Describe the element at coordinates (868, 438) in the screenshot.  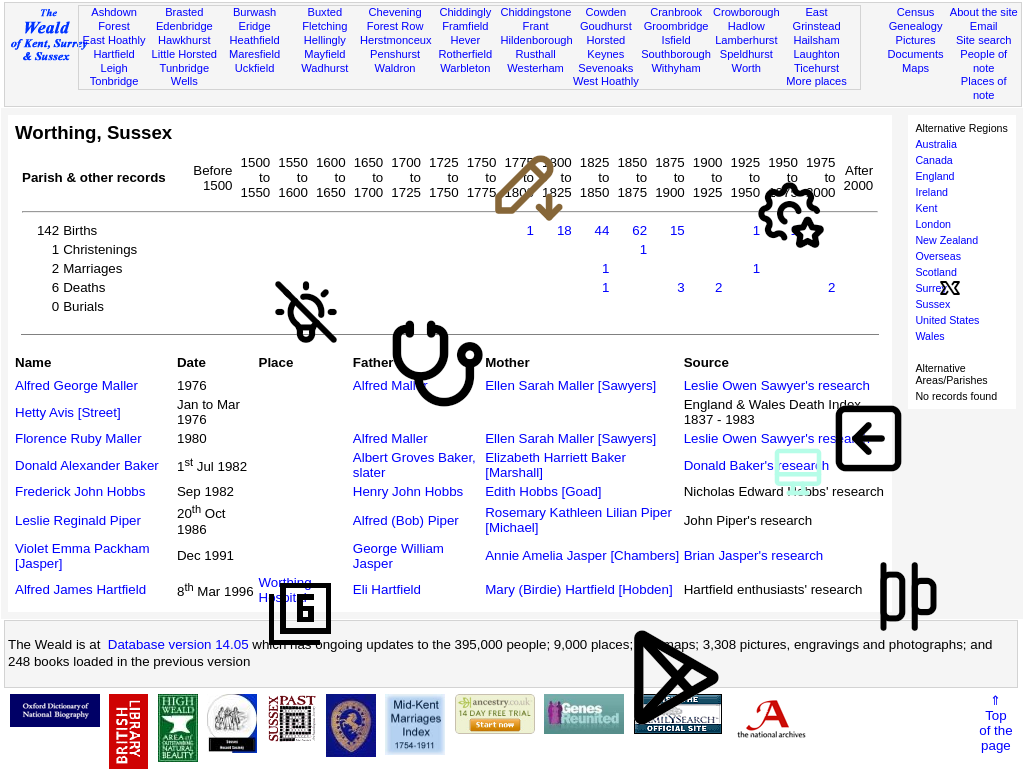
I see `go back to the previous screen` at that location.